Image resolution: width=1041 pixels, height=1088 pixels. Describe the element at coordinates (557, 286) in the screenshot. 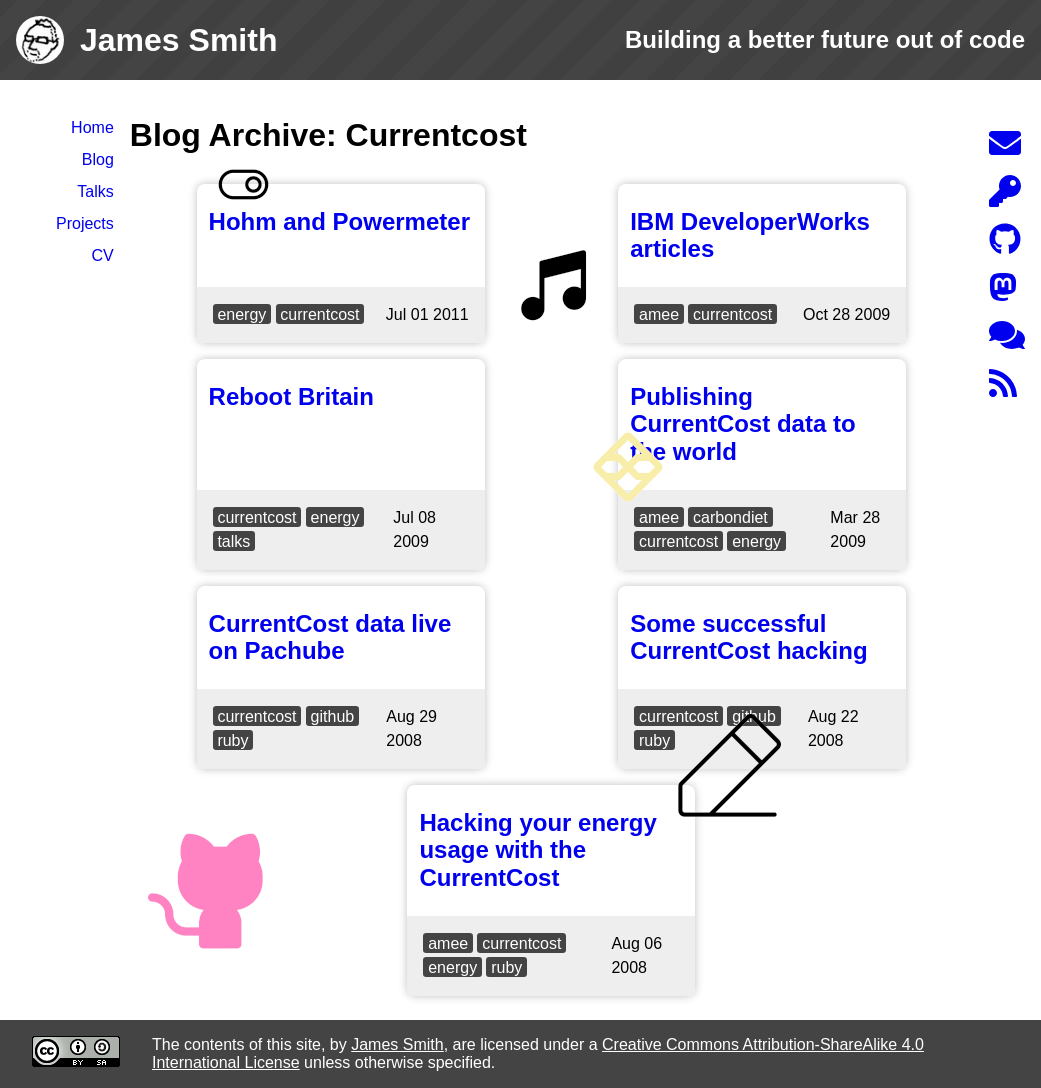

I see `access music or audio library` at that location.